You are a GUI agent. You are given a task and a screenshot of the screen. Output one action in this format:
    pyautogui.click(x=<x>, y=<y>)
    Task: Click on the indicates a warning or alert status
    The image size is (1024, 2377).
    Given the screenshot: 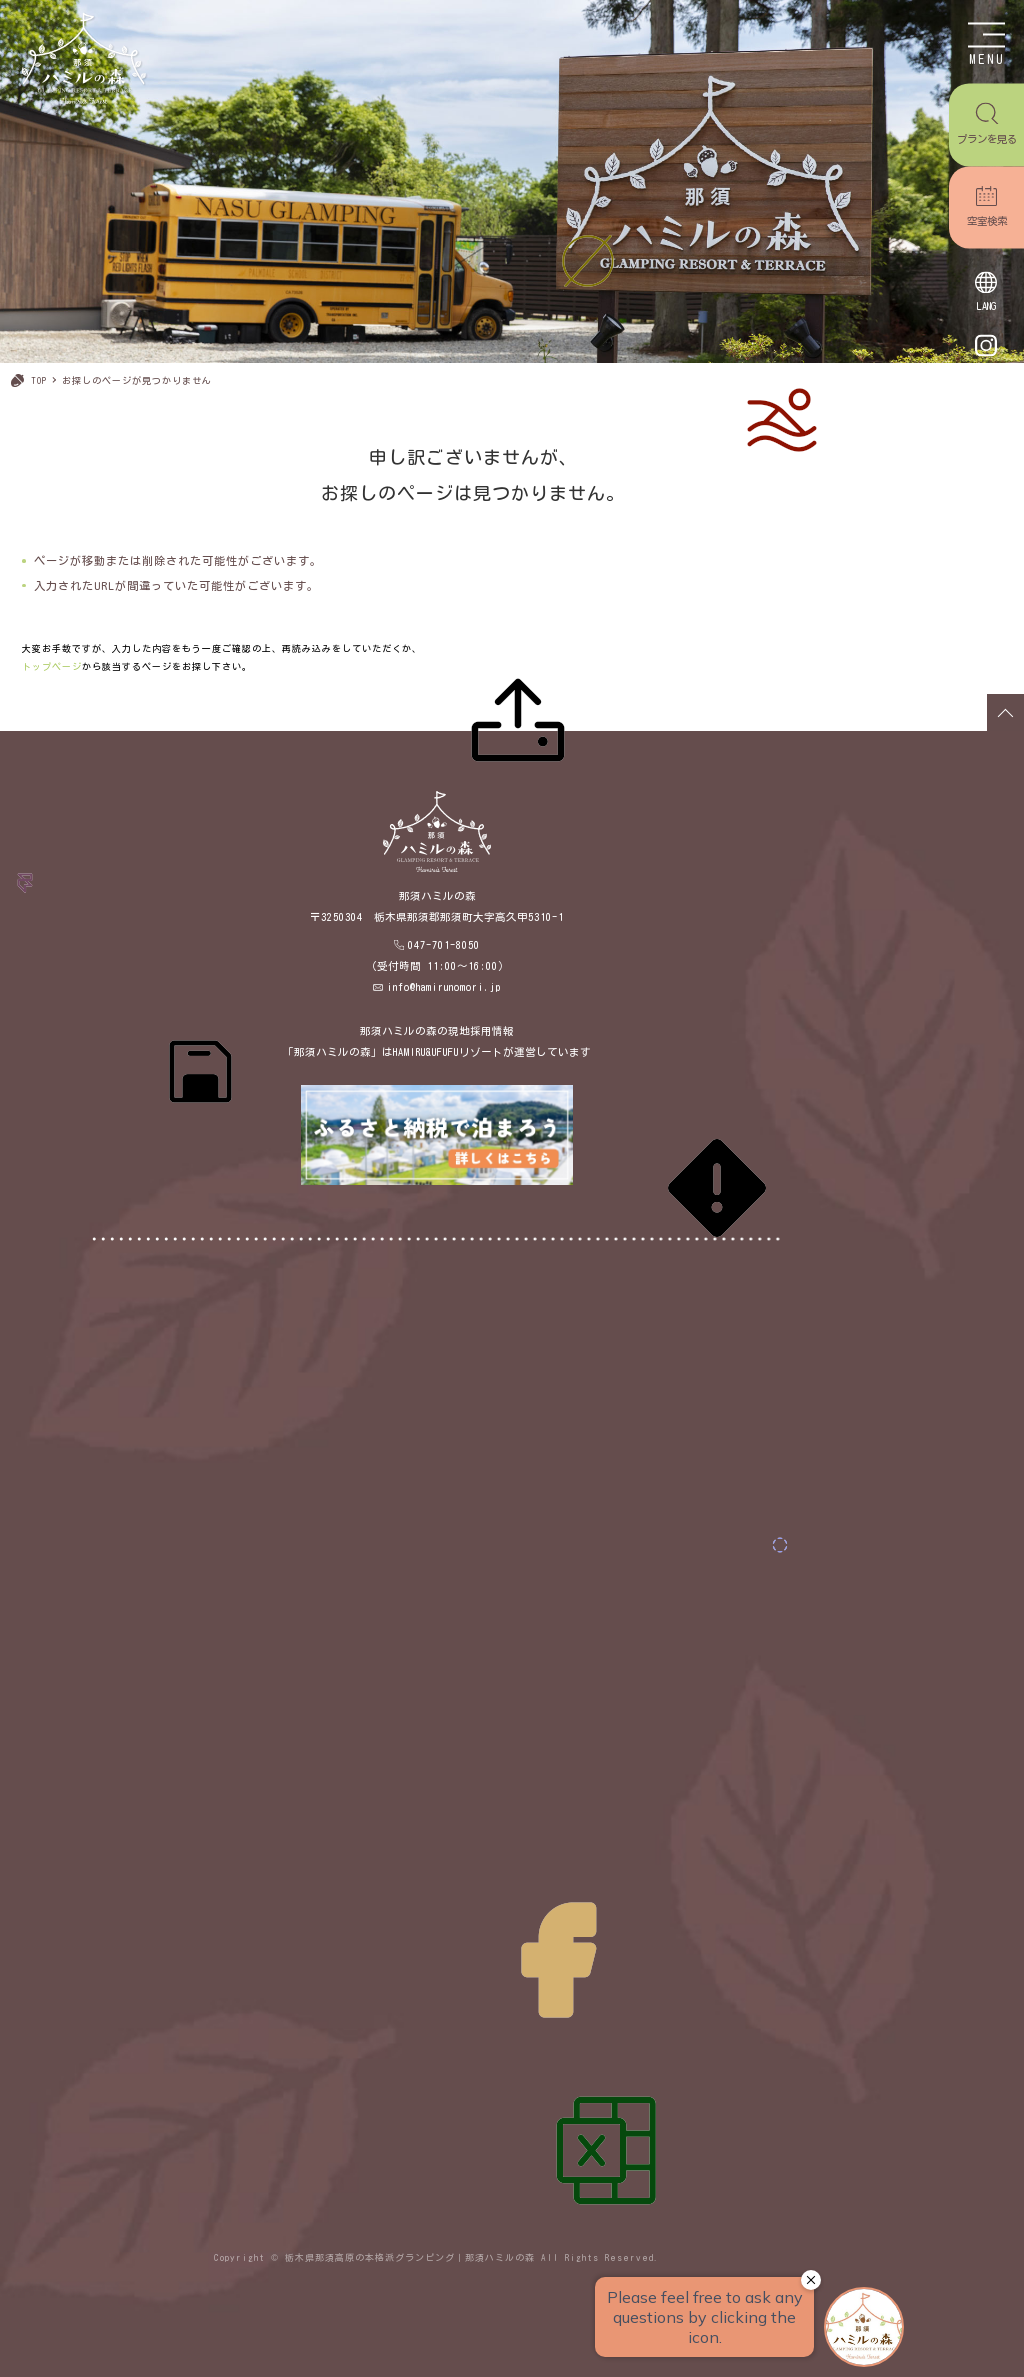 What is the action you would take?
    pyautogui.click(x=717, y=1188)
    